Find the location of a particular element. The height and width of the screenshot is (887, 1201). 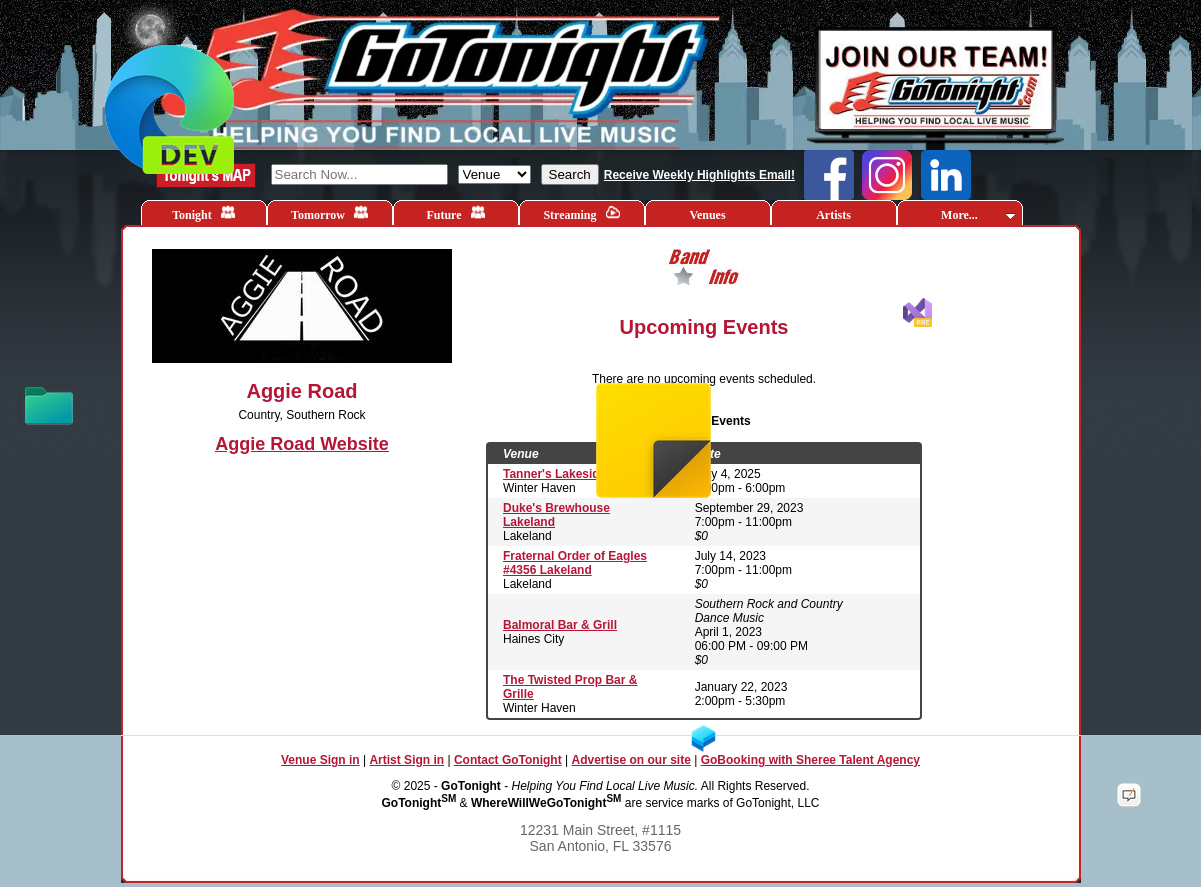

open the green folder is located at coordinates (49, 407).